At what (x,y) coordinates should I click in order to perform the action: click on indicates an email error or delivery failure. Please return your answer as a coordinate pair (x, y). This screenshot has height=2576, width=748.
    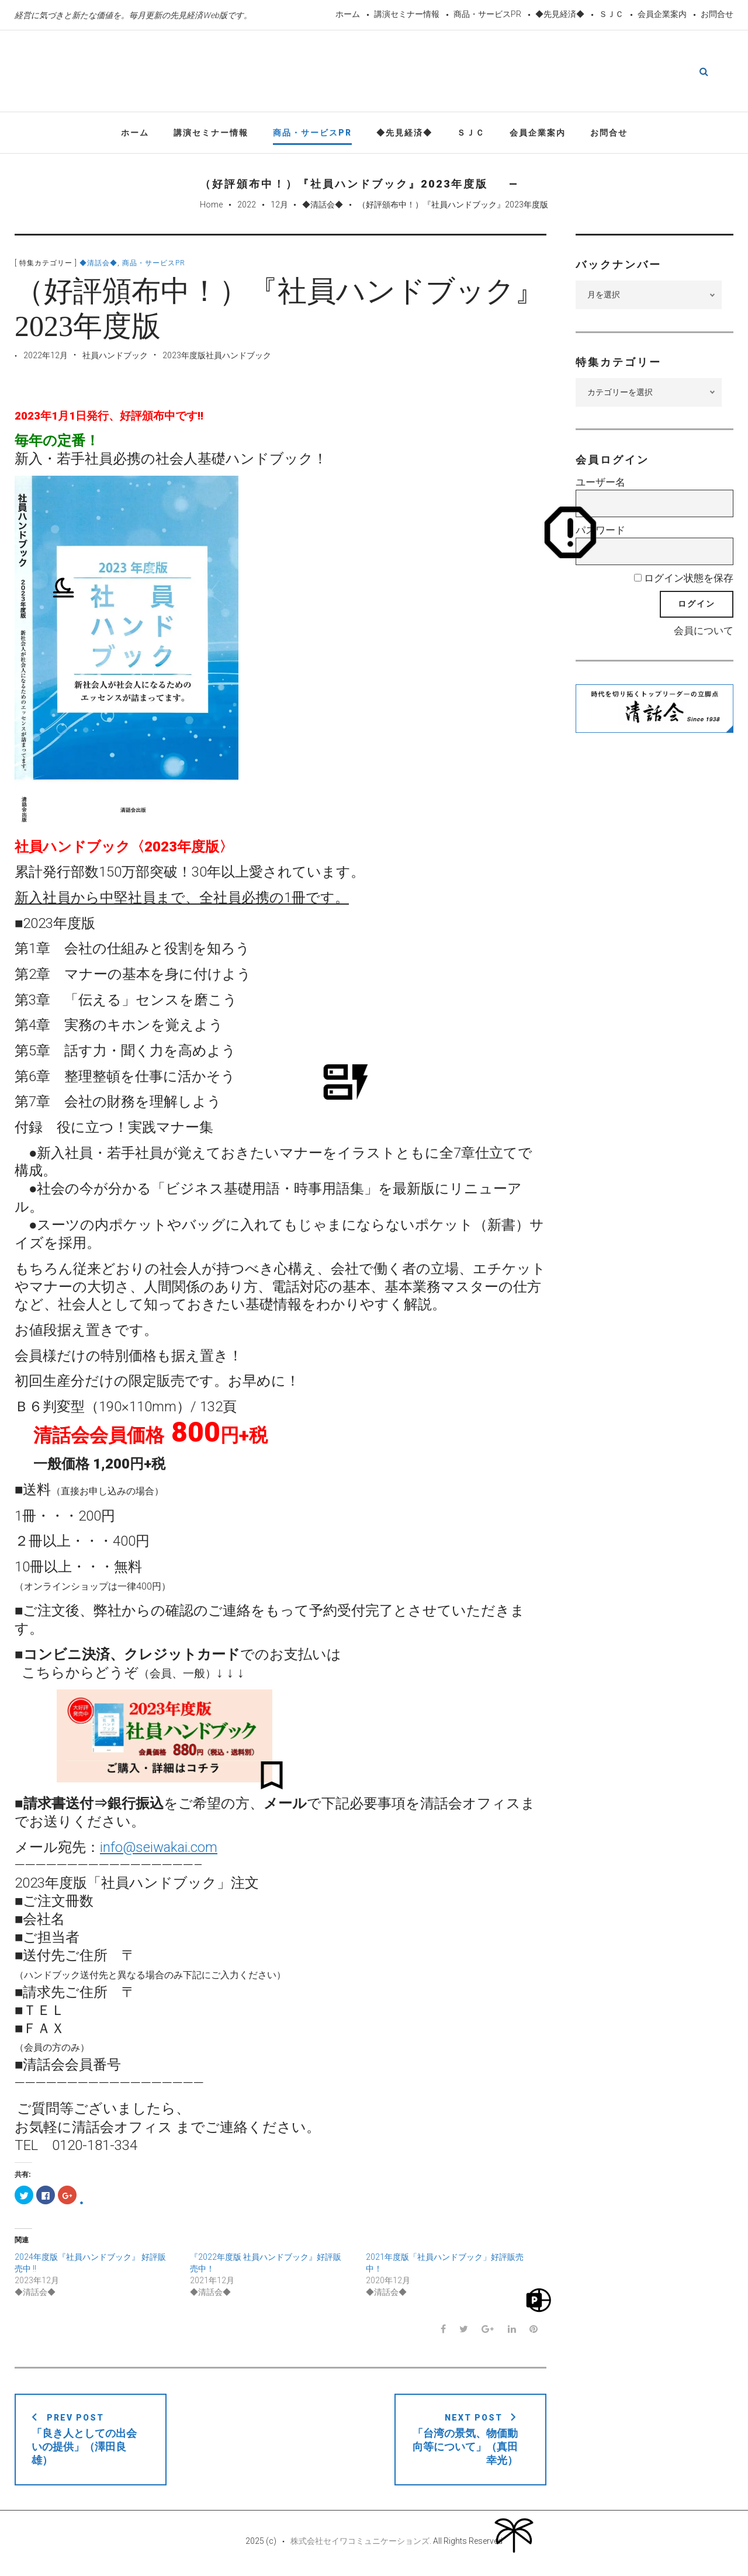
    Looking at the image, I should click on (570, 532).